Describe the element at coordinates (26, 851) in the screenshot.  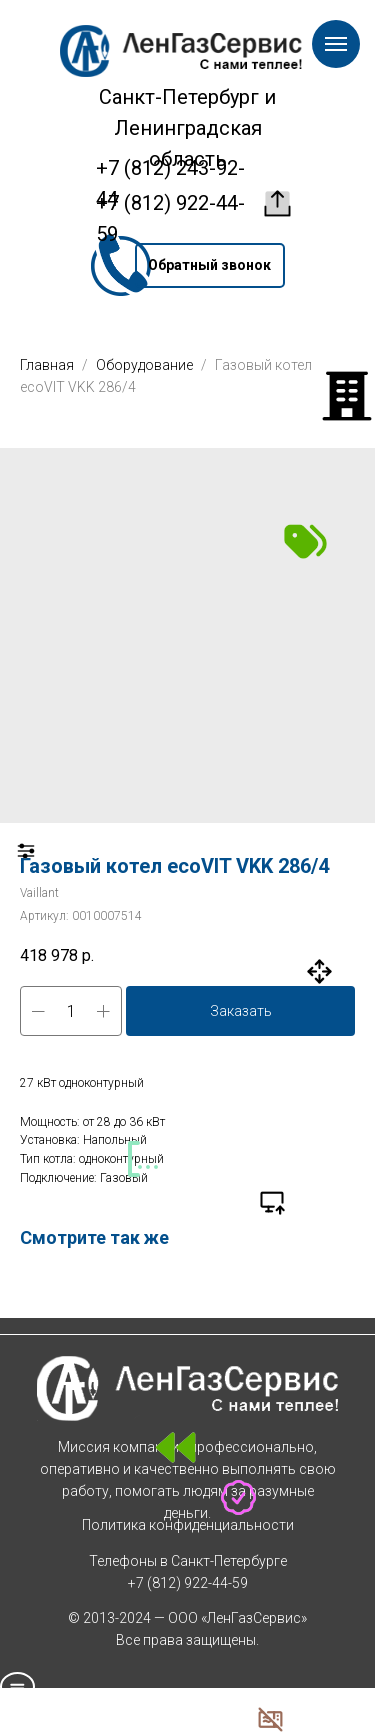
I see `access settings or preferences` at that location.